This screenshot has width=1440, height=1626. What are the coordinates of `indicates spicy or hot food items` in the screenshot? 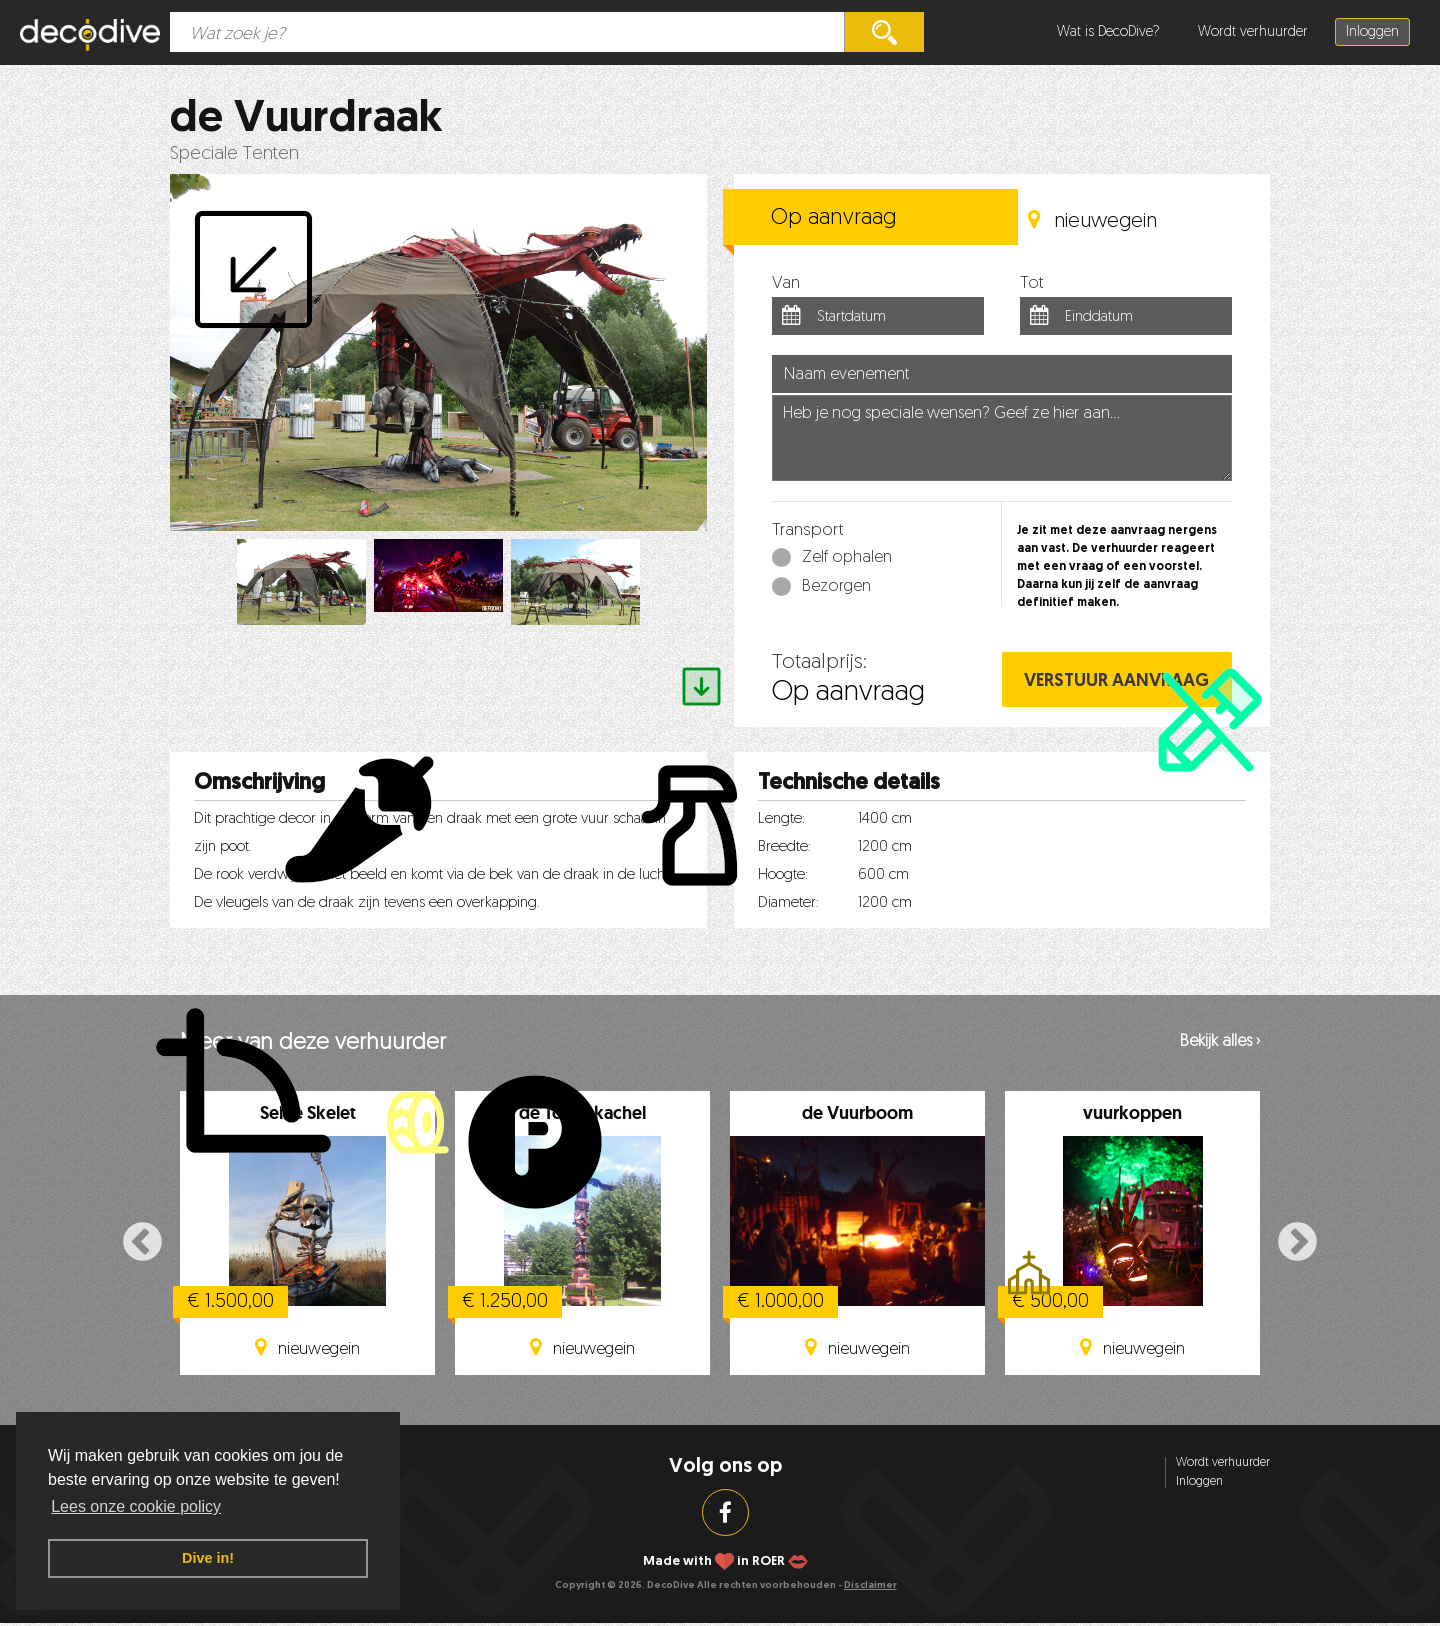 It's located at (360, 820).